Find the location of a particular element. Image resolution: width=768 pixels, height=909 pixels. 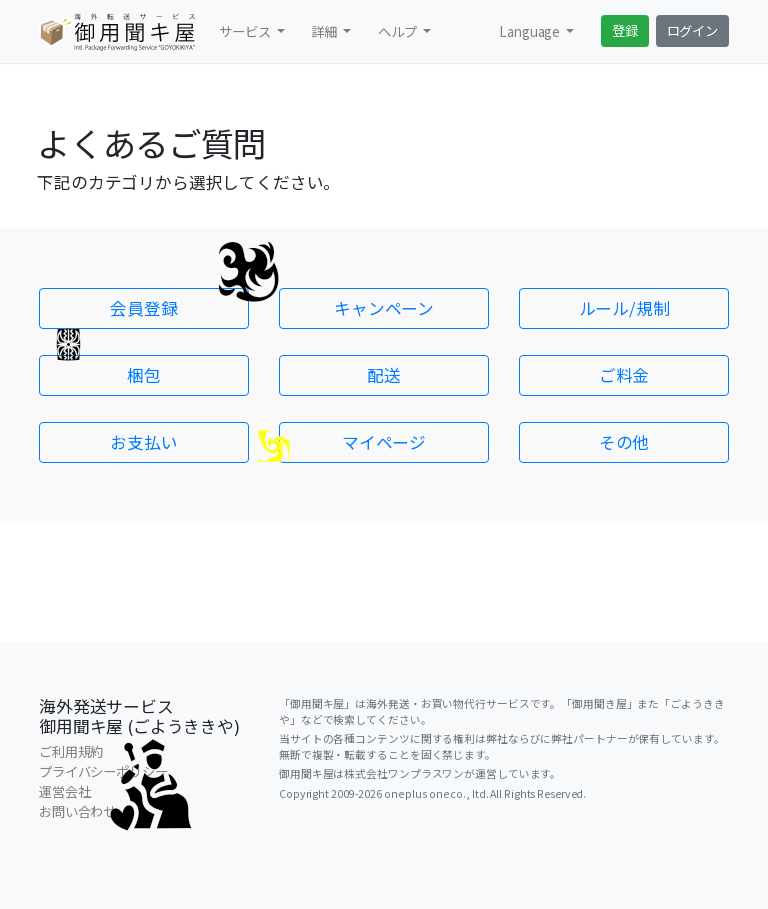

indicates wind or air-based ability in game is located at coordinates (274, 446).